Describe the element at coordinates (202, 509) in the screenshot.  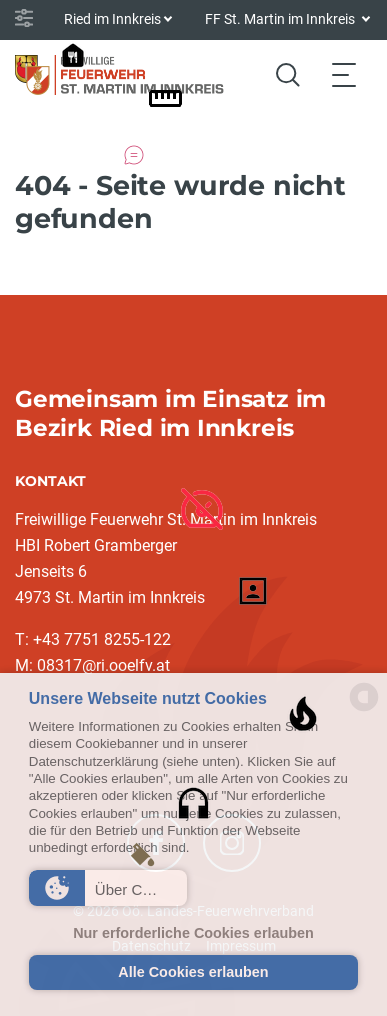
I see `dashboard view is disabled or unavailable` at that location.